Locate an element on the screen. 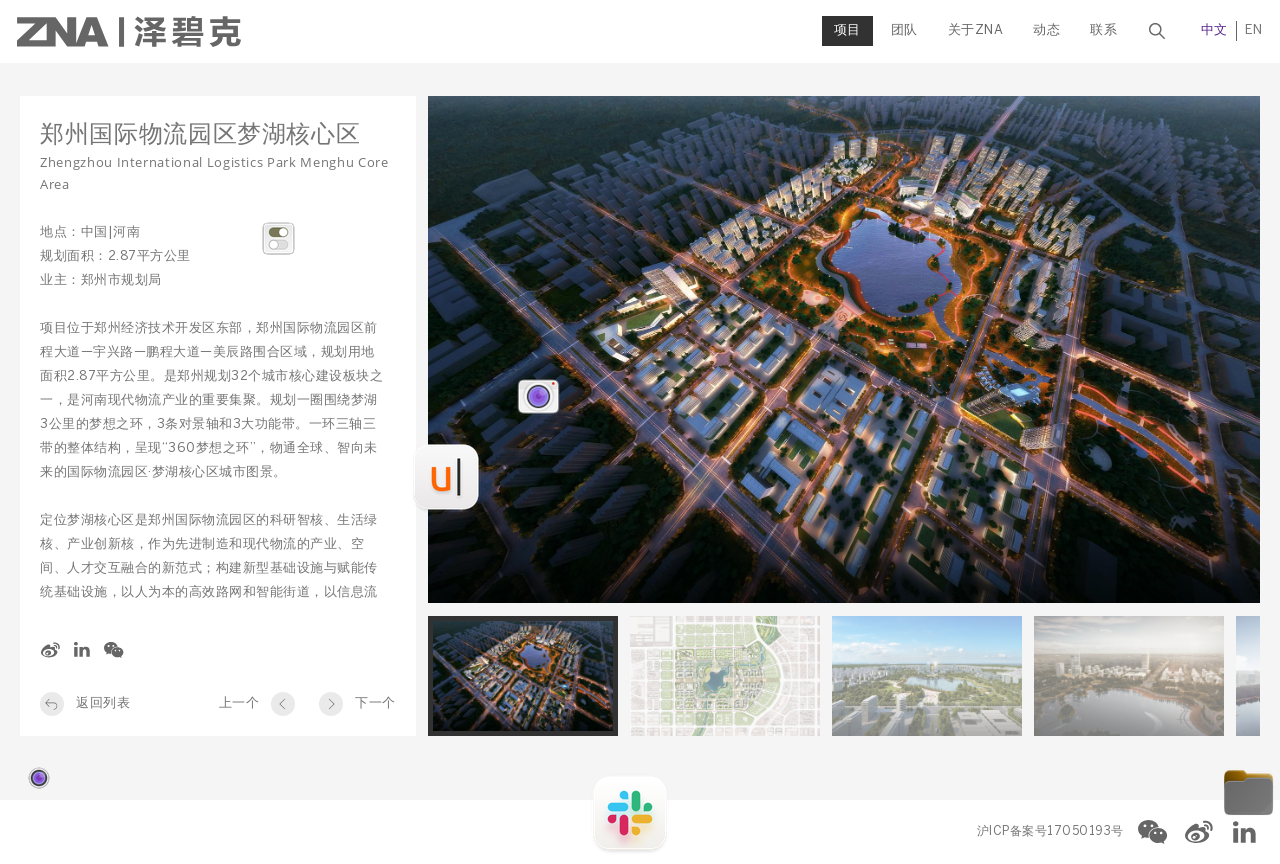 This screenshot has height=864, width=1280. open uberwriter text editor app is located at coordinates (446, 477).